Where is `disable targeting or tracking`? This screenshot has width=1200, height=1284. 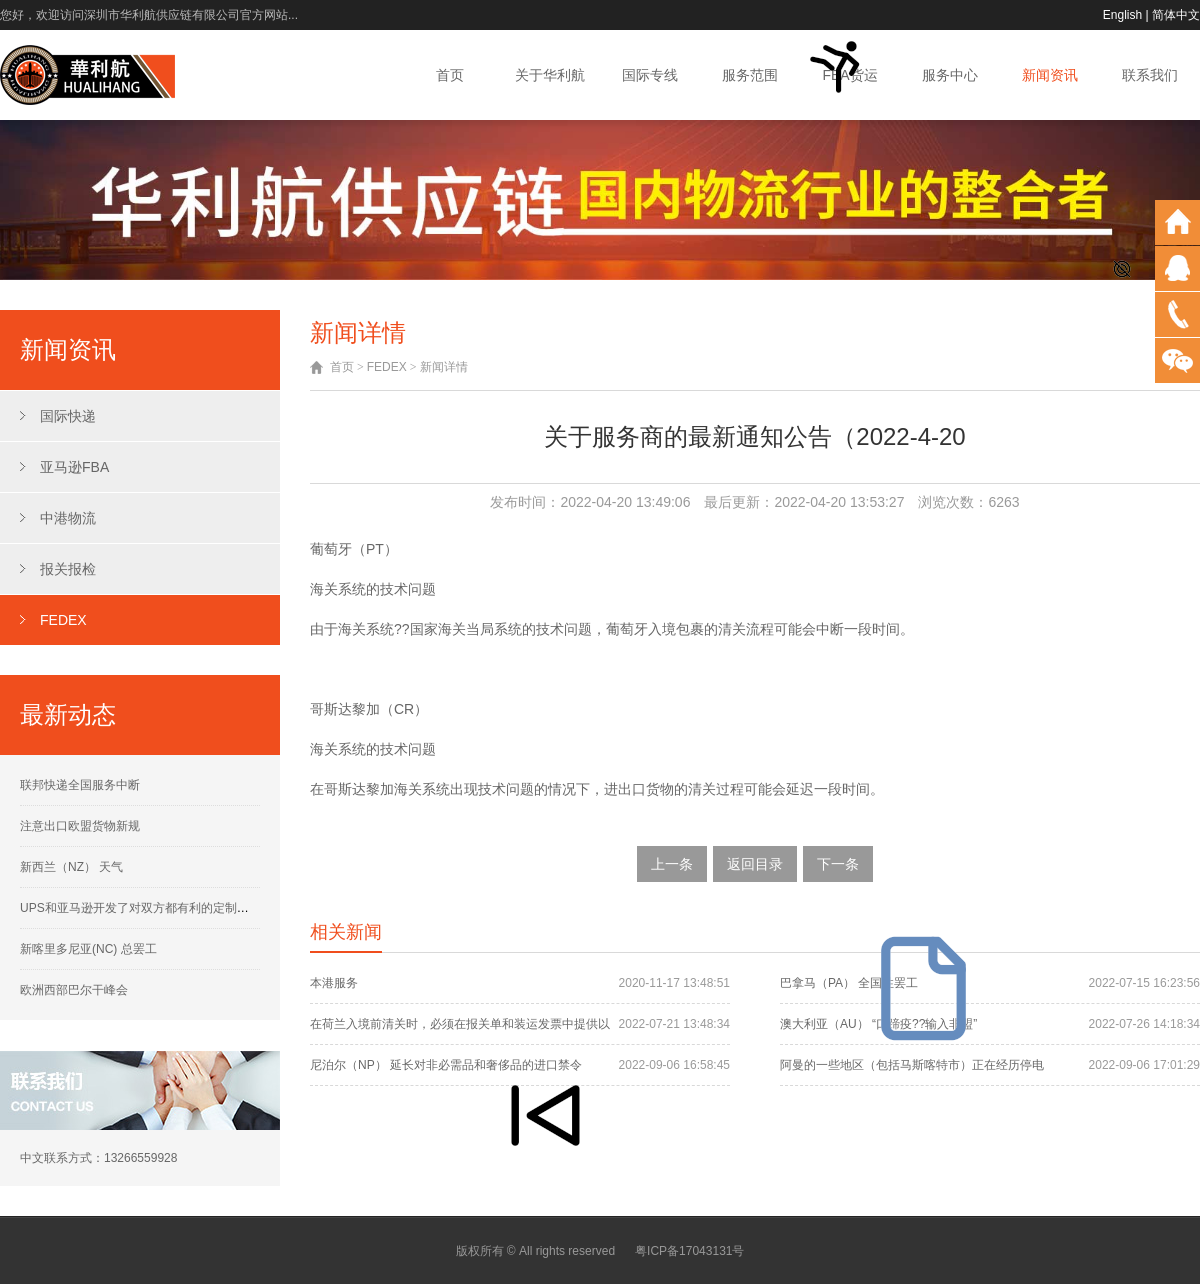
disable targeting or tracking is located at coordinates (1122, 269).